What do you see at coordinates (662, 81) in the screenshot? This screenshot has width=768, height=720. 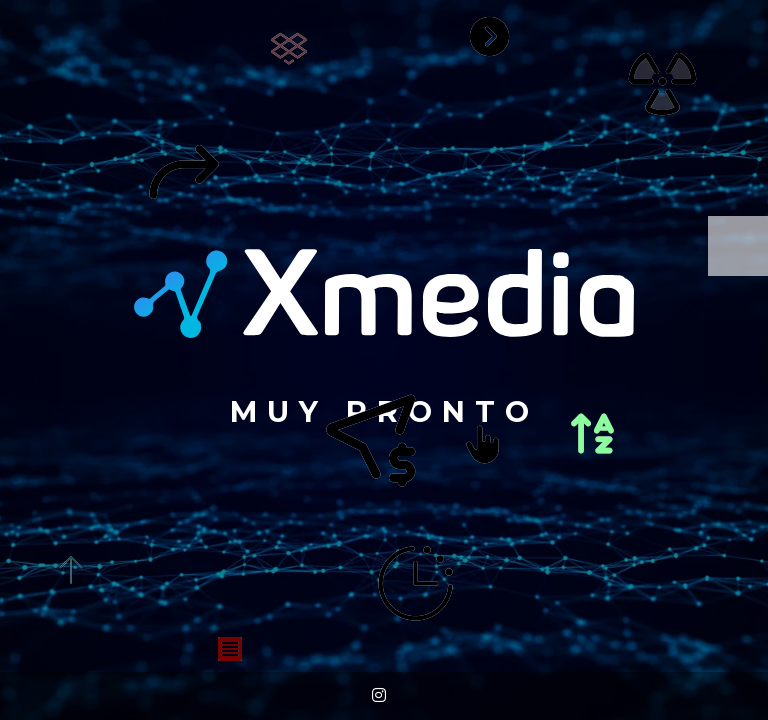 I see `indicates radioactive or hazardous material warning` at bounding box center [662, 81].